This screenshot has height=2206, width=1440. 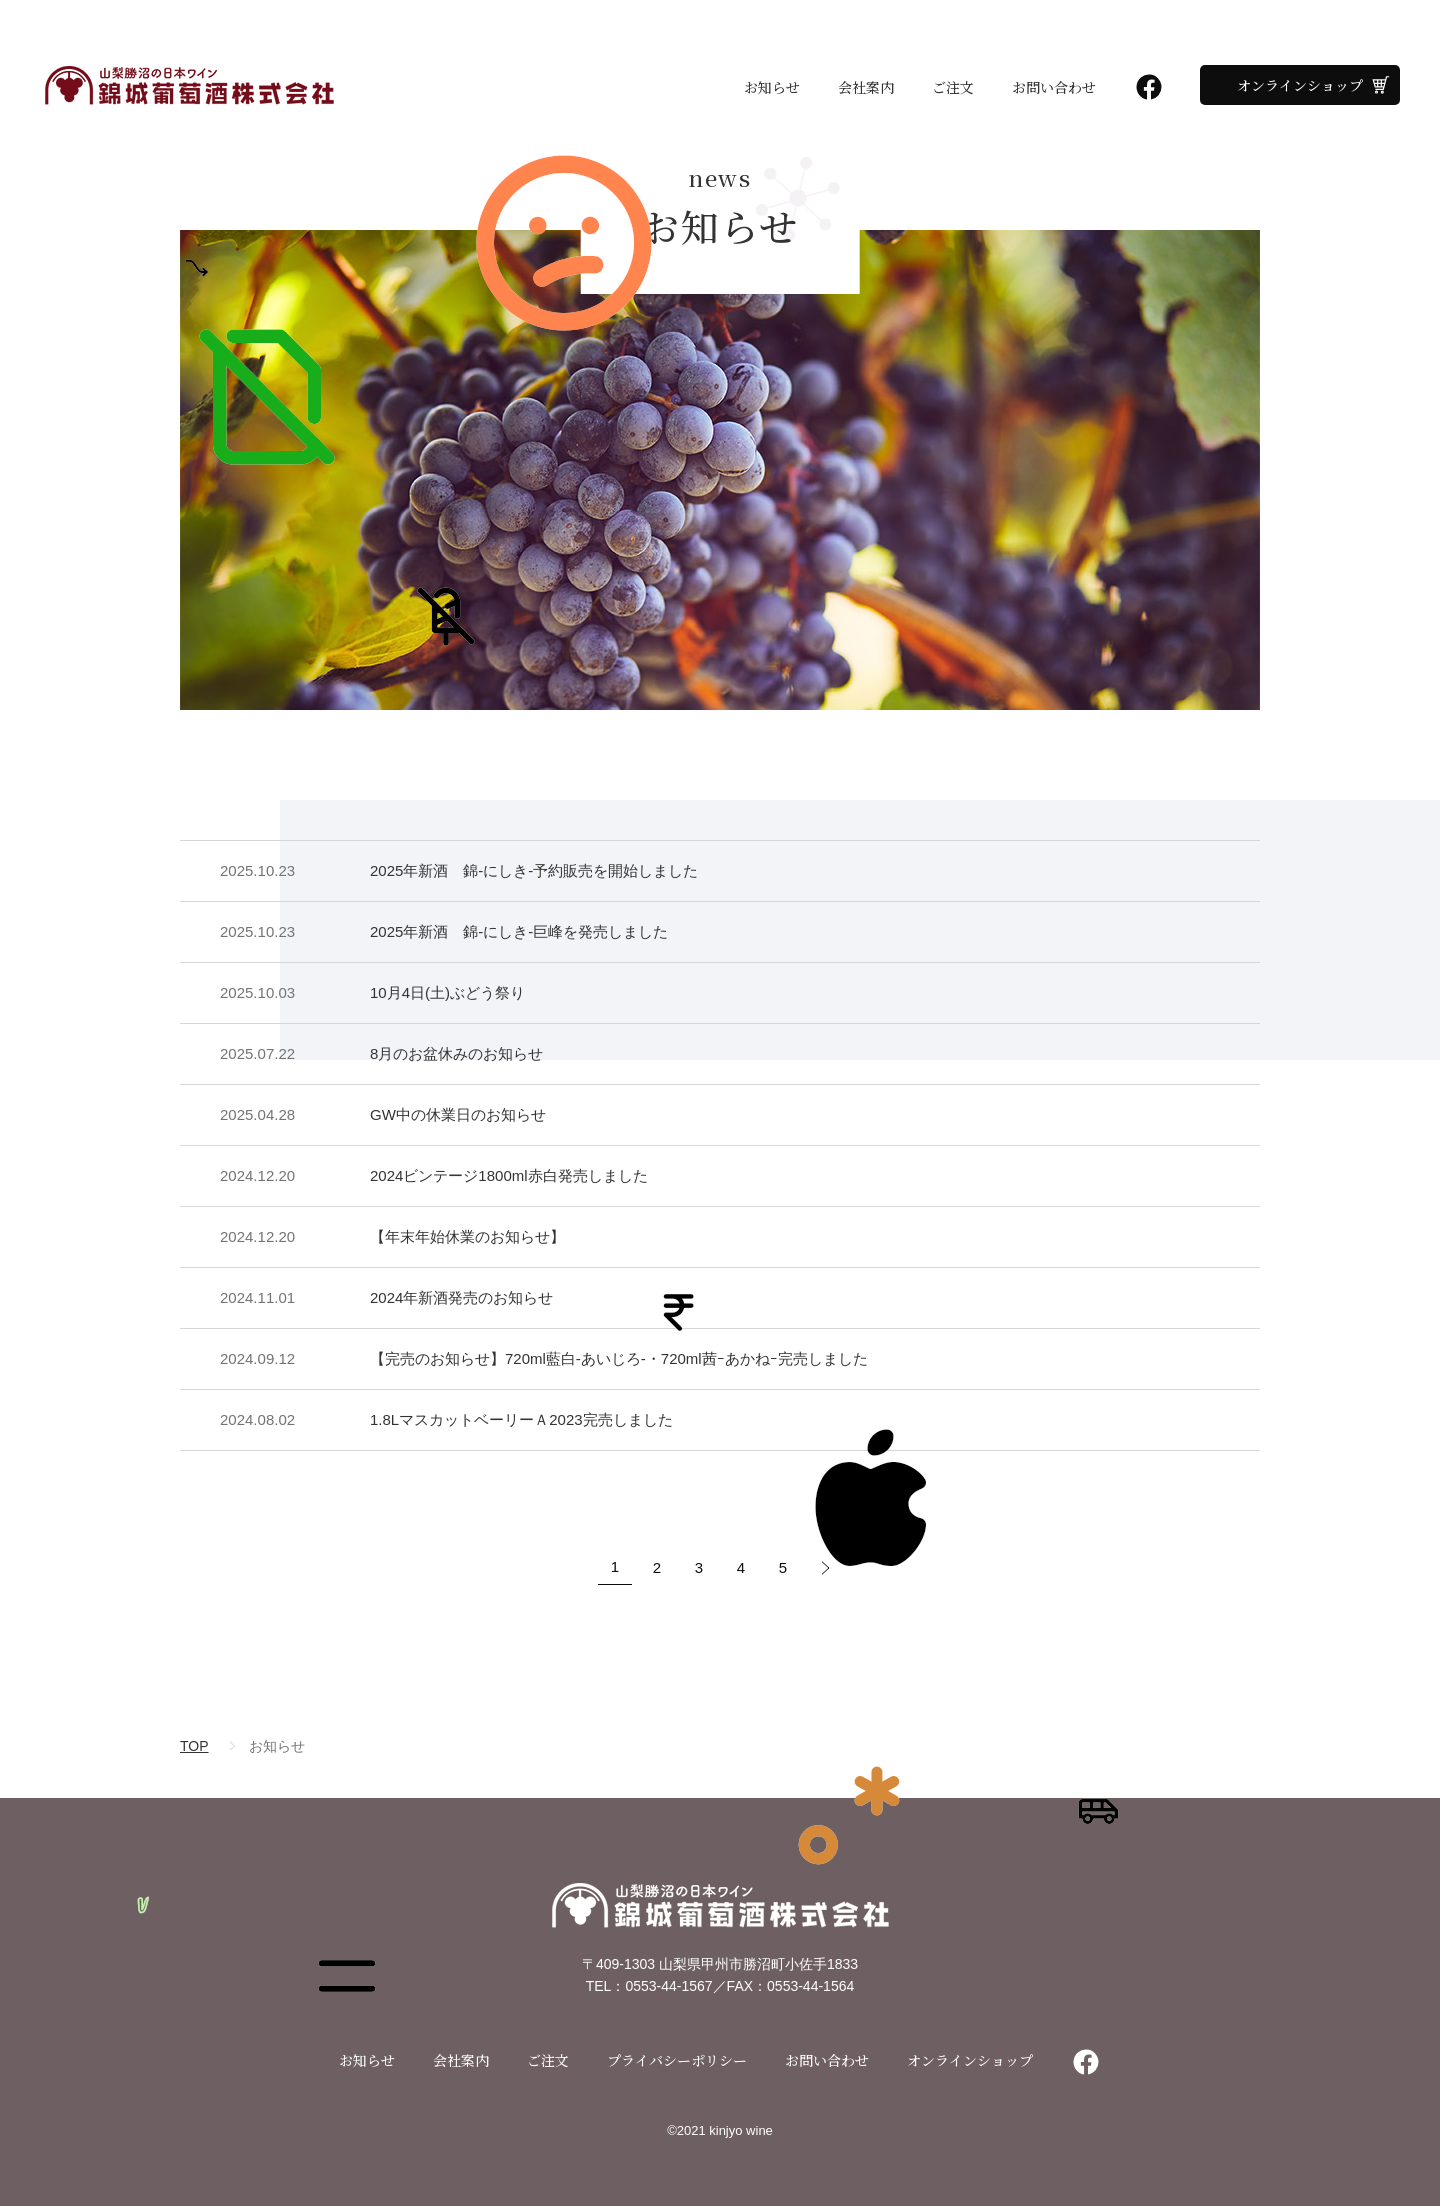 I want to click on open navigation menu, so click(x=347, y=1976).